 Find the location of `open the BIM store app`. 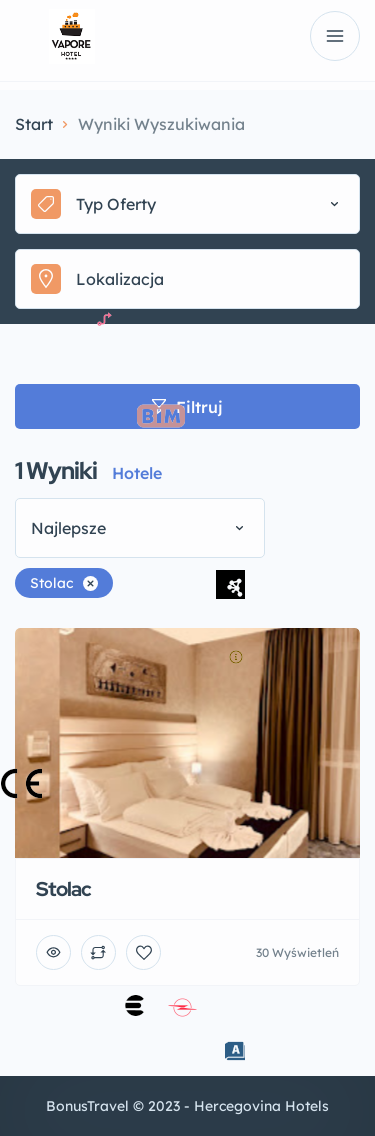

open the BIM store app is located at coordinates (161, 416).